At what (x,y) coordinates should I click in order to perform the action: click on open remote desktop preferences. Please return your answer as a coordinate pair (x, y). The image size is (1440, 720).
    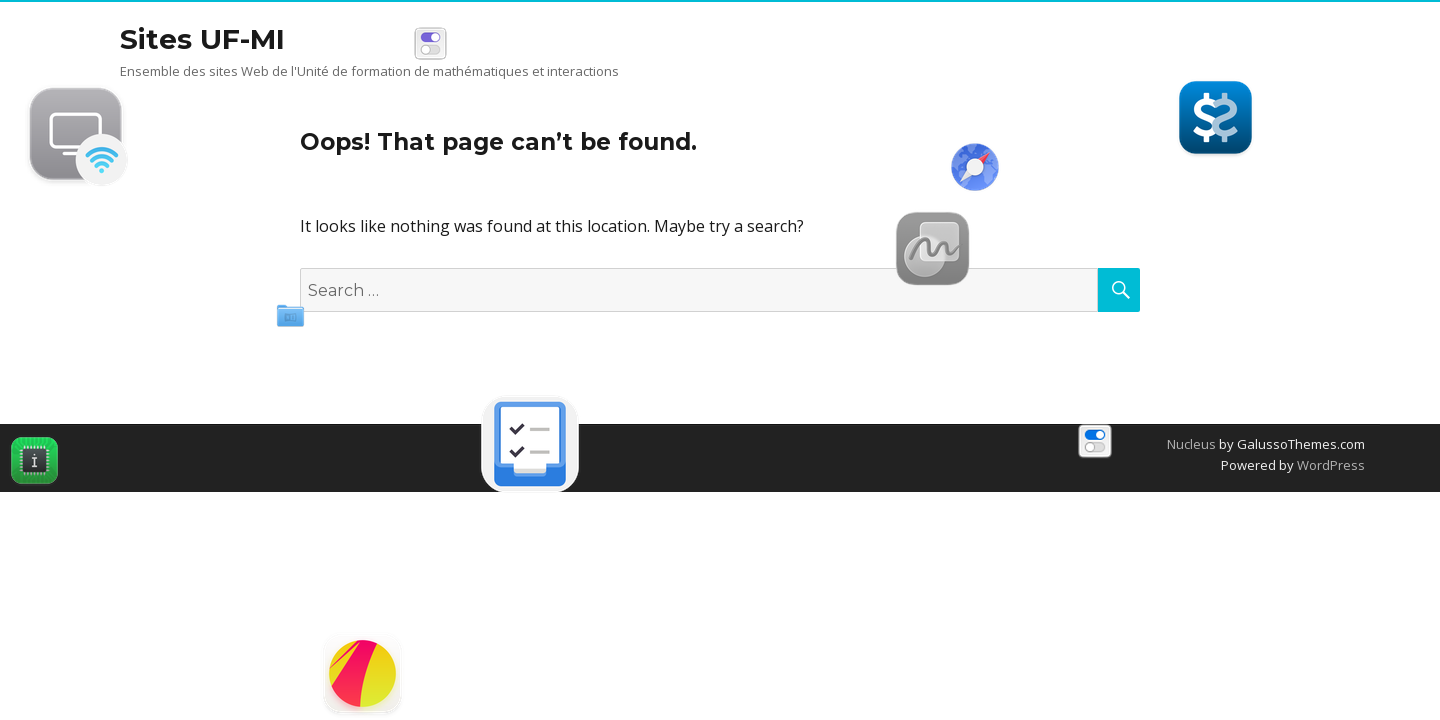
    Looking at the image, I should click on (76, 135).